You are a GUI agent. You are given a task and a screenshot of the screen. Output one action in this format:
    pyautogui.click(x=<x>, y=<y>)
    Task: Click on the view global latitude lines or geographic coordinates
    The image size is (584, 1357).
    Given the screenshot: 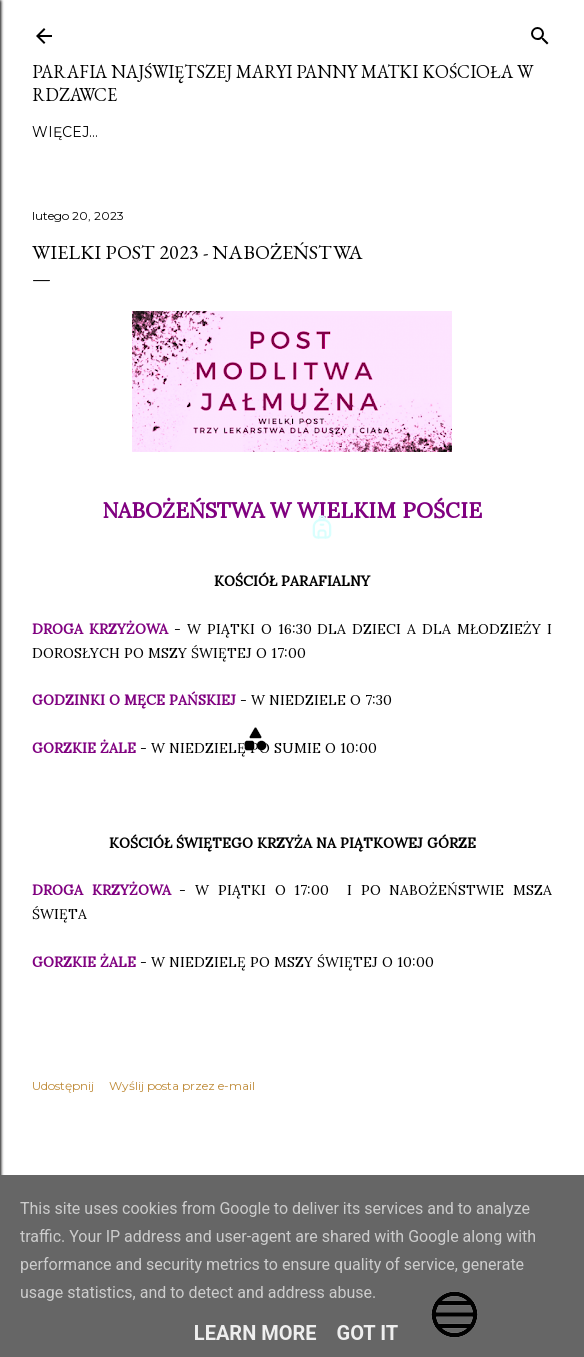 What is the action you would take?
    pyautogui.click(x=454, y=1314)
    